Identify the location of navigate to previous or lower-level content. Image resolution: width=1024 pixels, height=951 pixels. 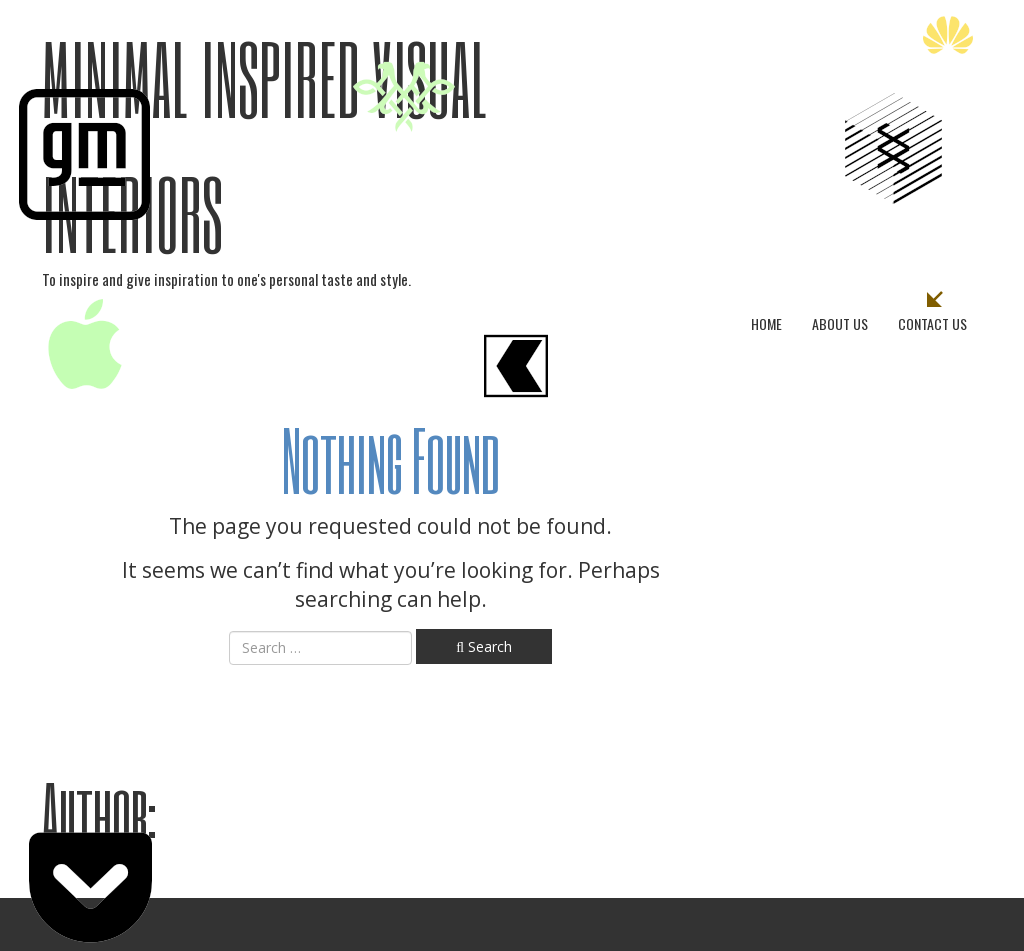
(935, 299).